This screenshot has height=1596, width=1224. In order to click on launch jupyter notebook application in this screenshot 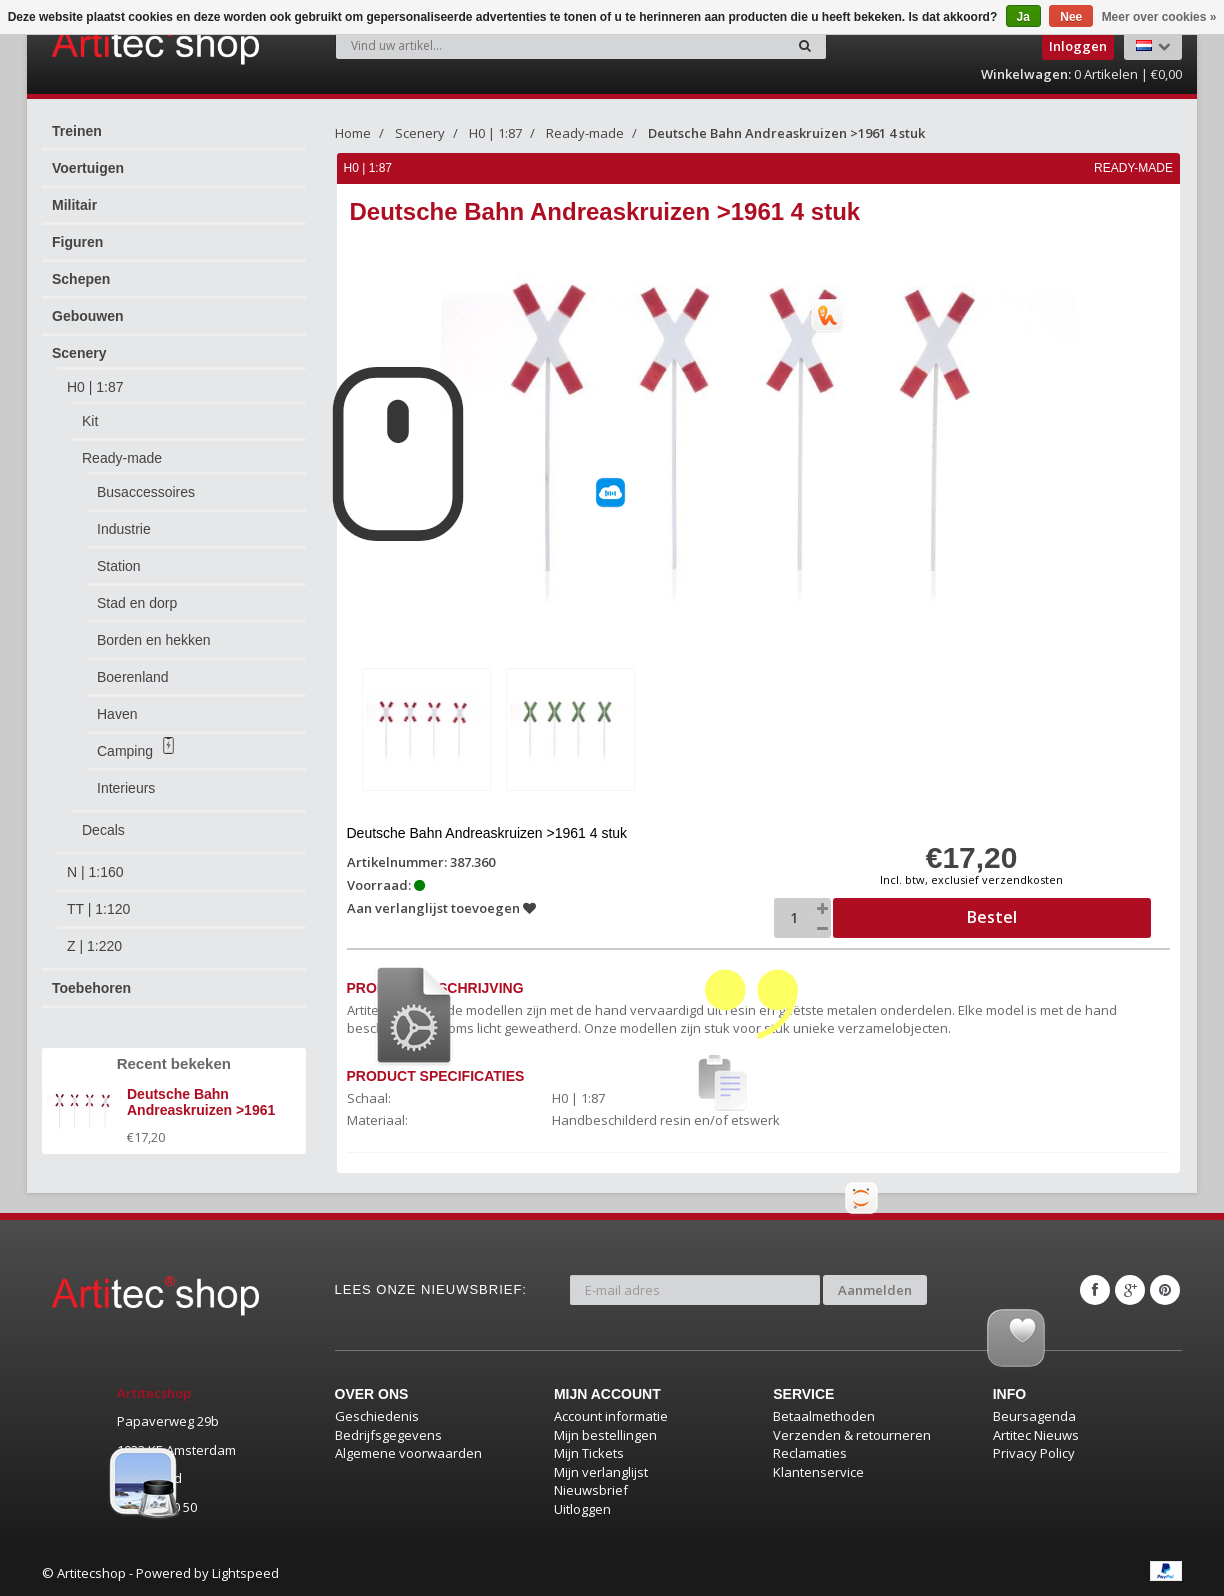, I will do `click(861, 1198)`.